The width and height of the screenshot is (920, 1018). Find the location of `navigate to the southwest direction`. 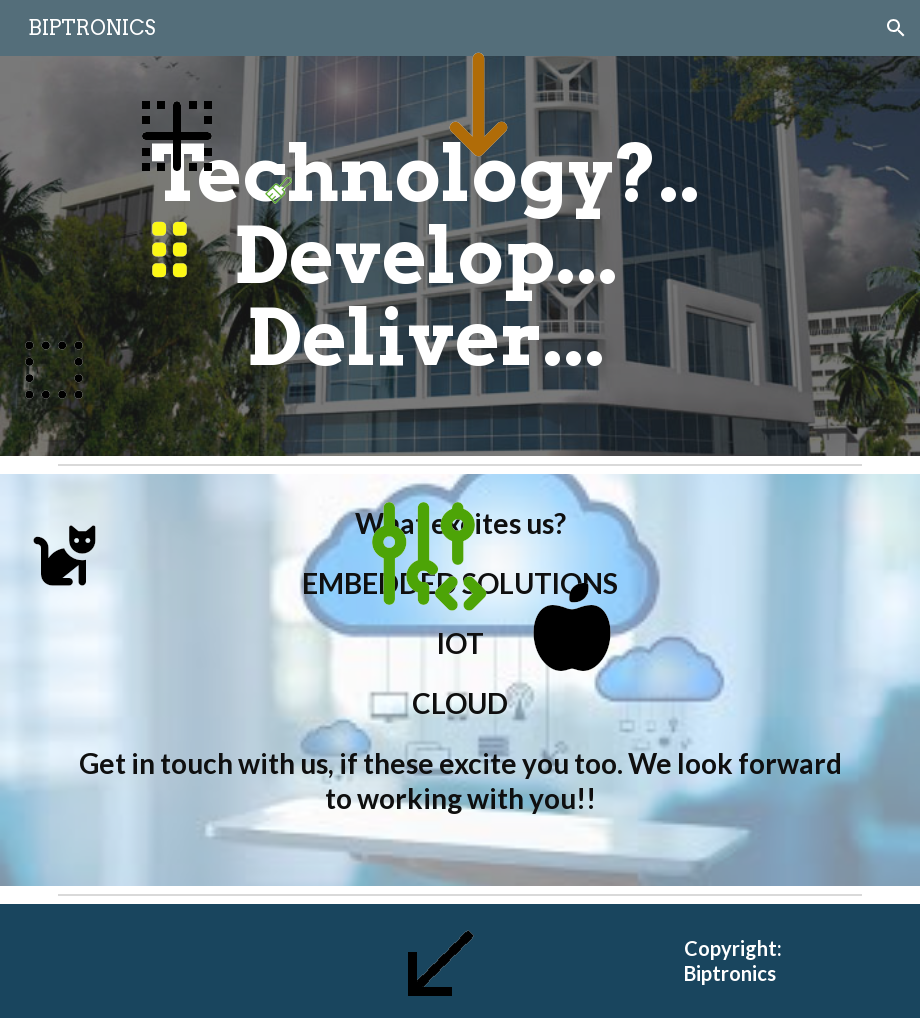

navigate to the southwest direction is located at coordinates (439, 965).